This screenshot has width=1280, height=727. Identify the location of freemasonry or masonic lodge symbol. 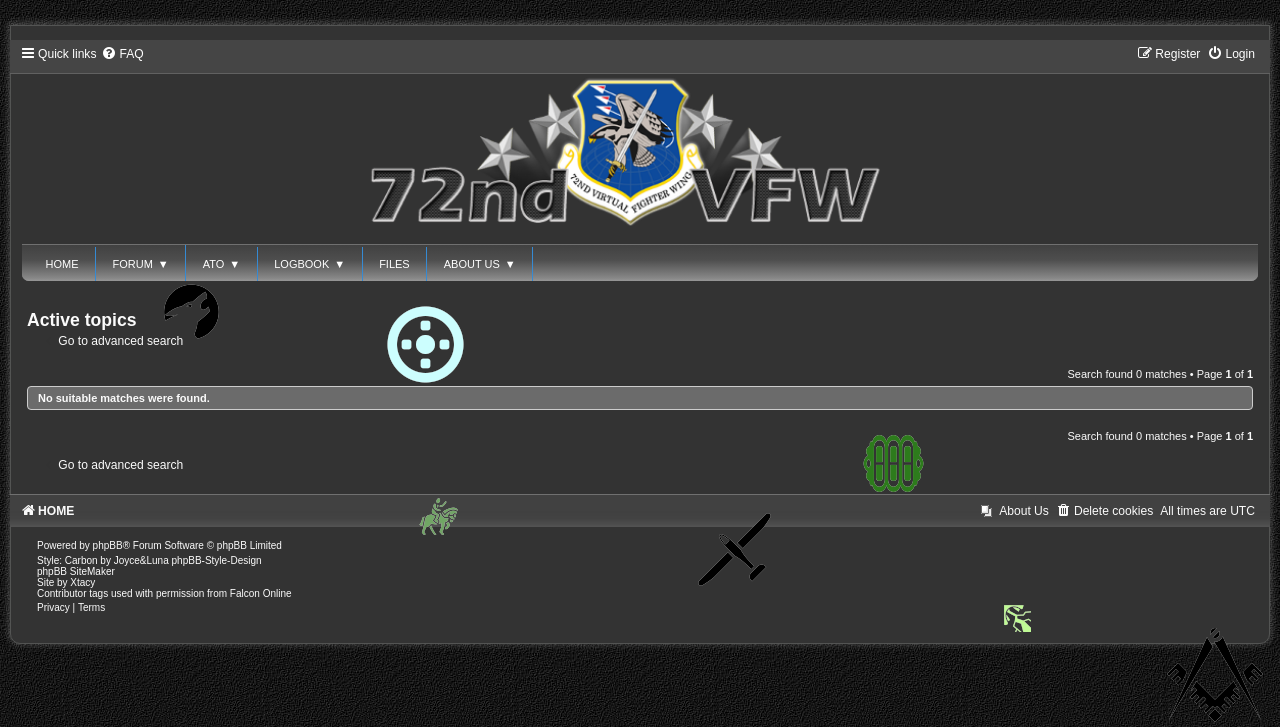
(1215, 675).